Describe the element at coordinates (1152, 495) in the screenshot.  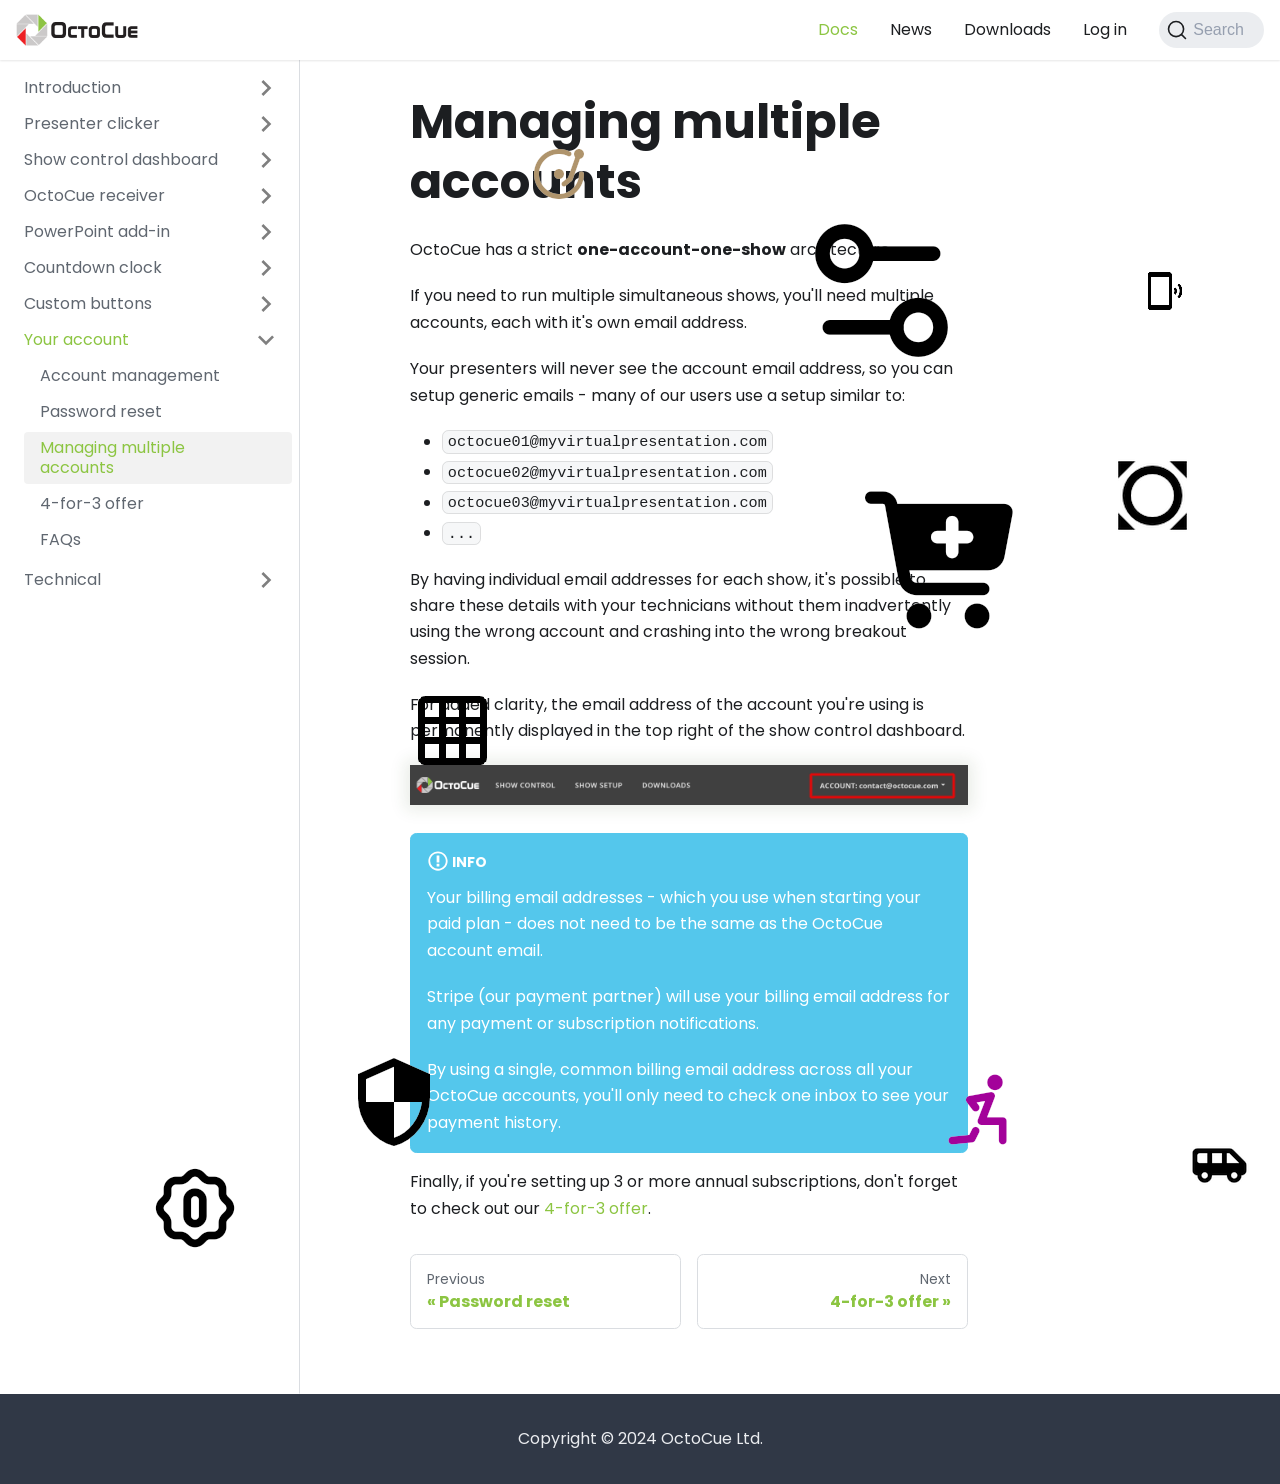
I see `expand content to fill available space` at that location.